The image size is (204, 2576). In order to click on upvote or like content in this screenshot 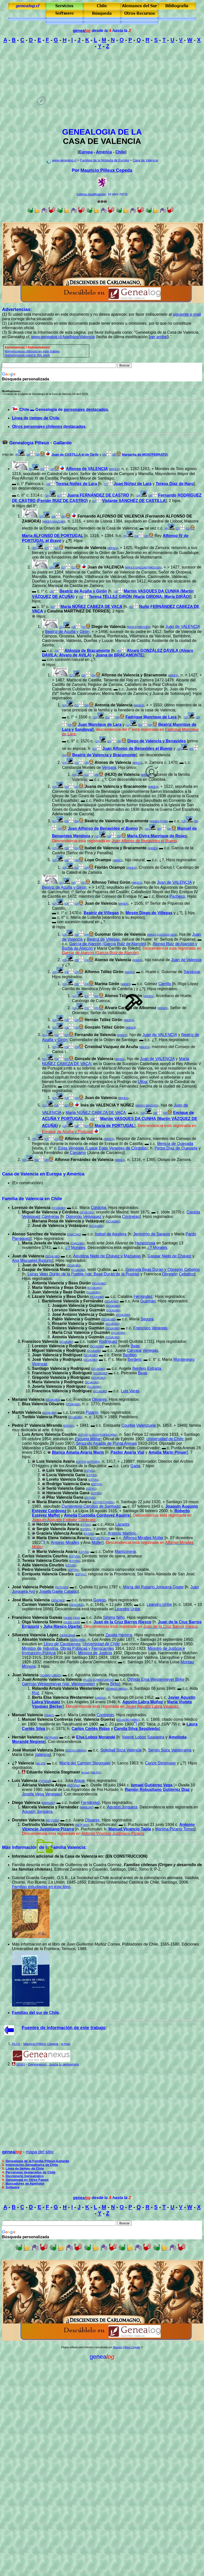, I will do `click(81, 782)`.